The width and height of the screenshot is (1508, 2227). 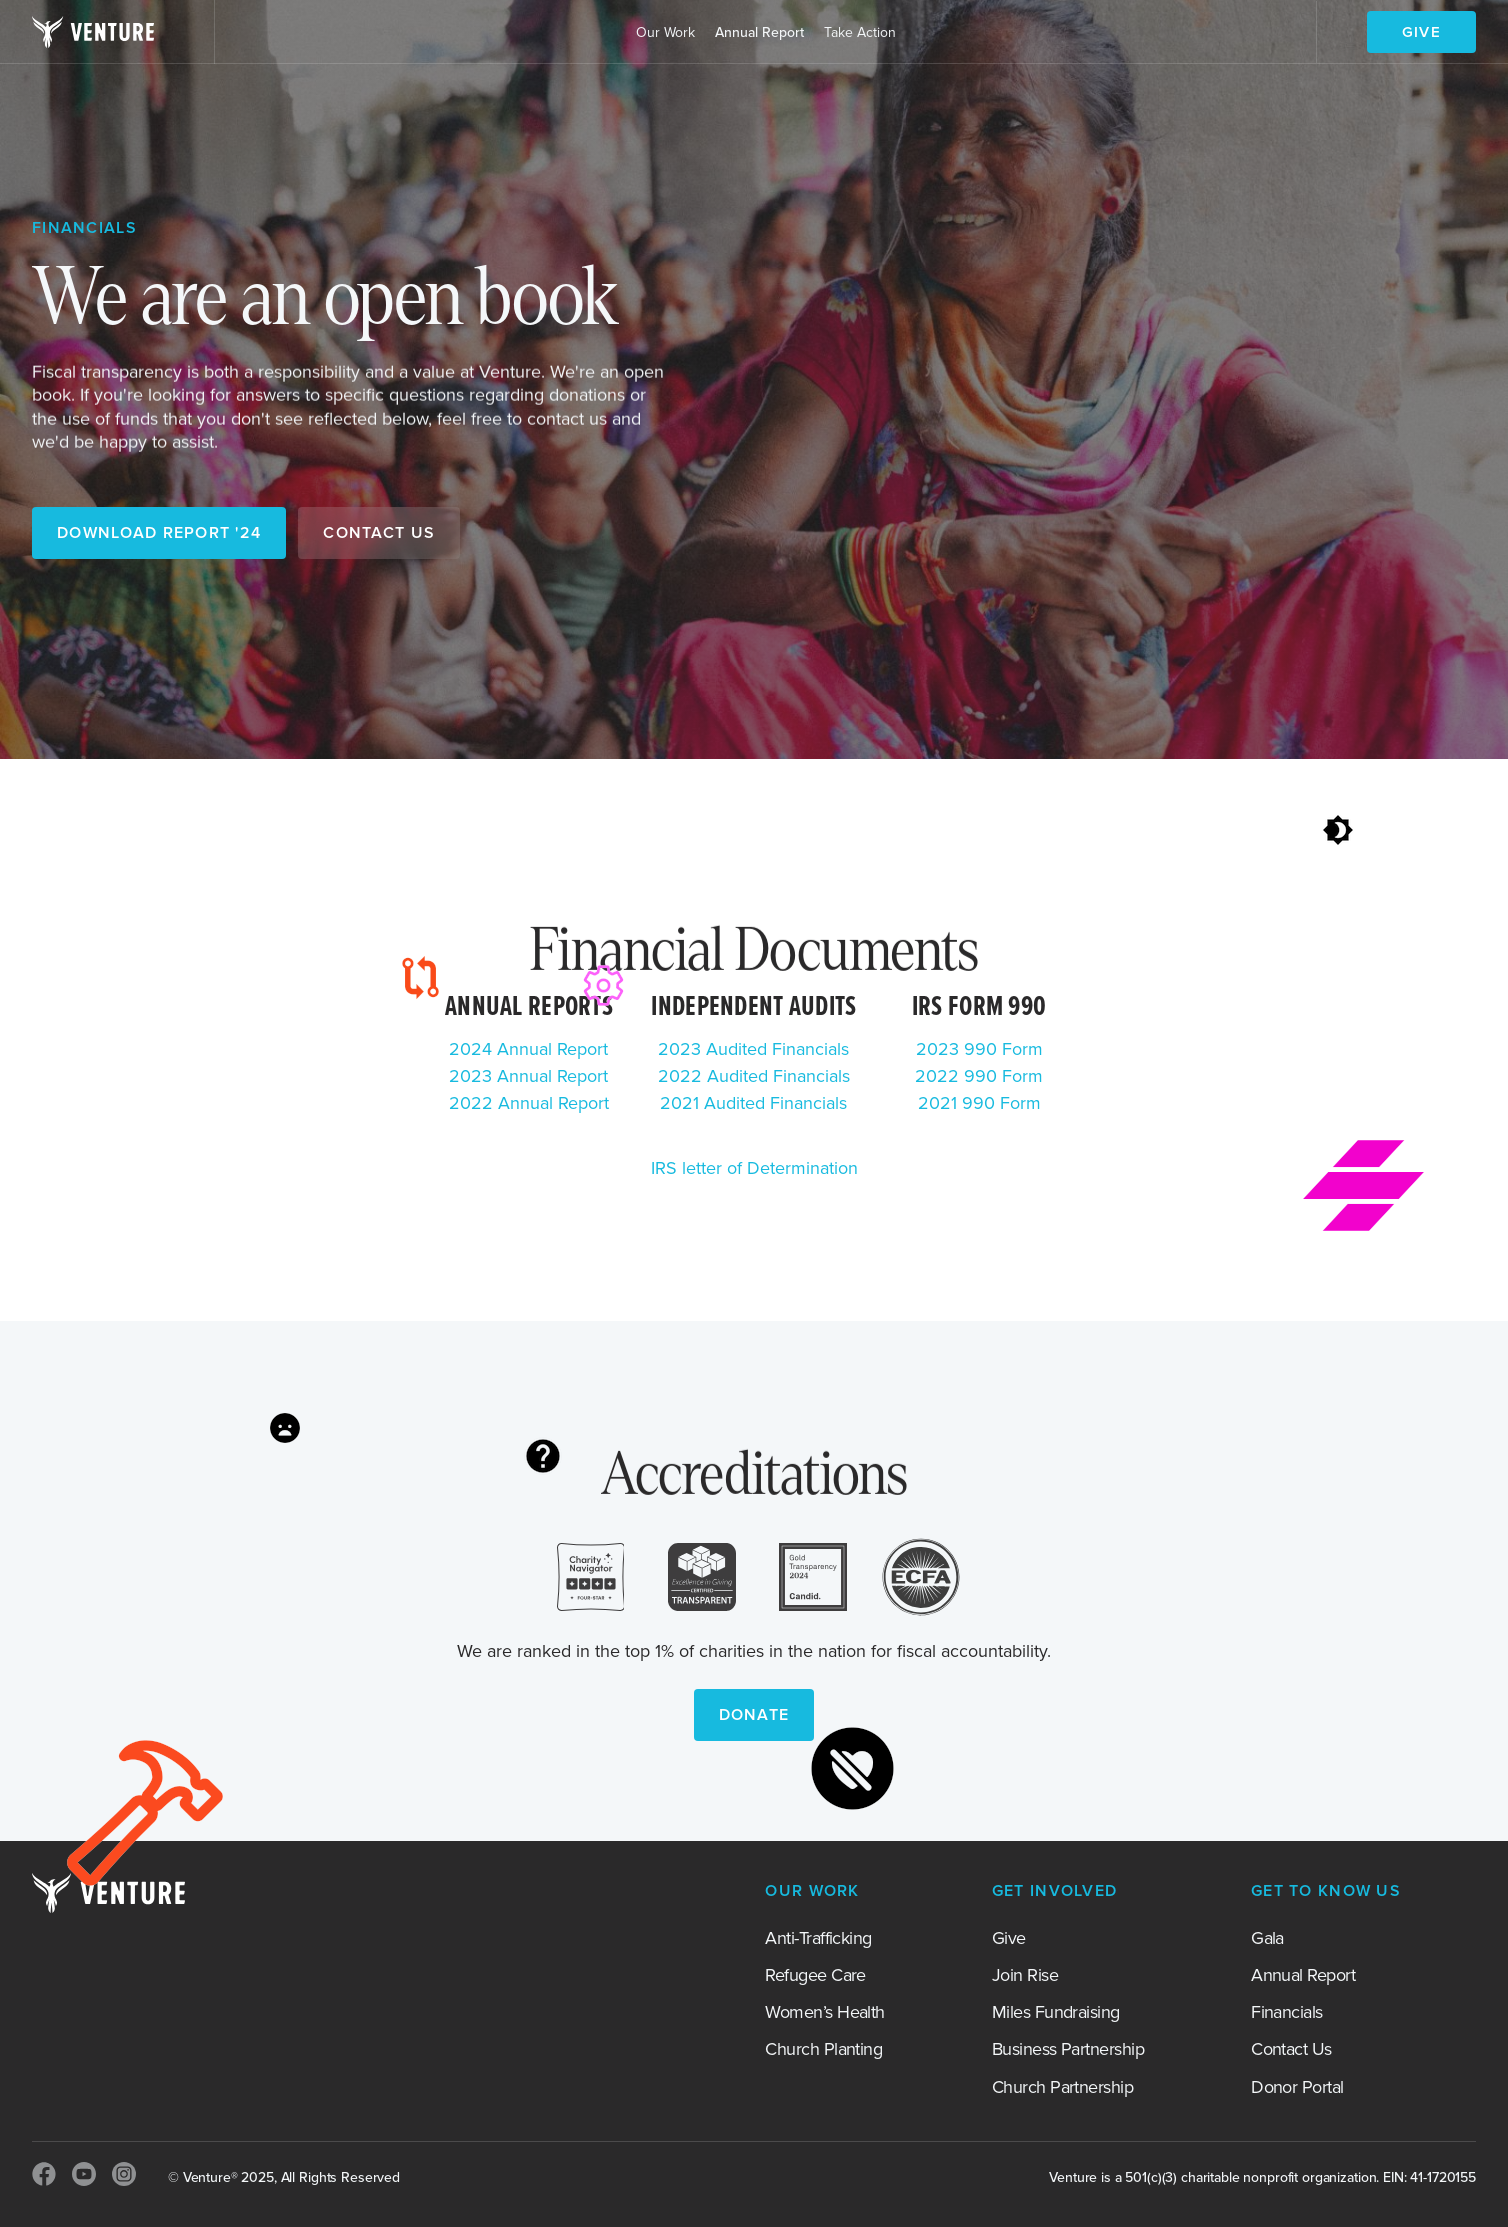 I want to click on access help or support information, so click(x=543, y=1456).